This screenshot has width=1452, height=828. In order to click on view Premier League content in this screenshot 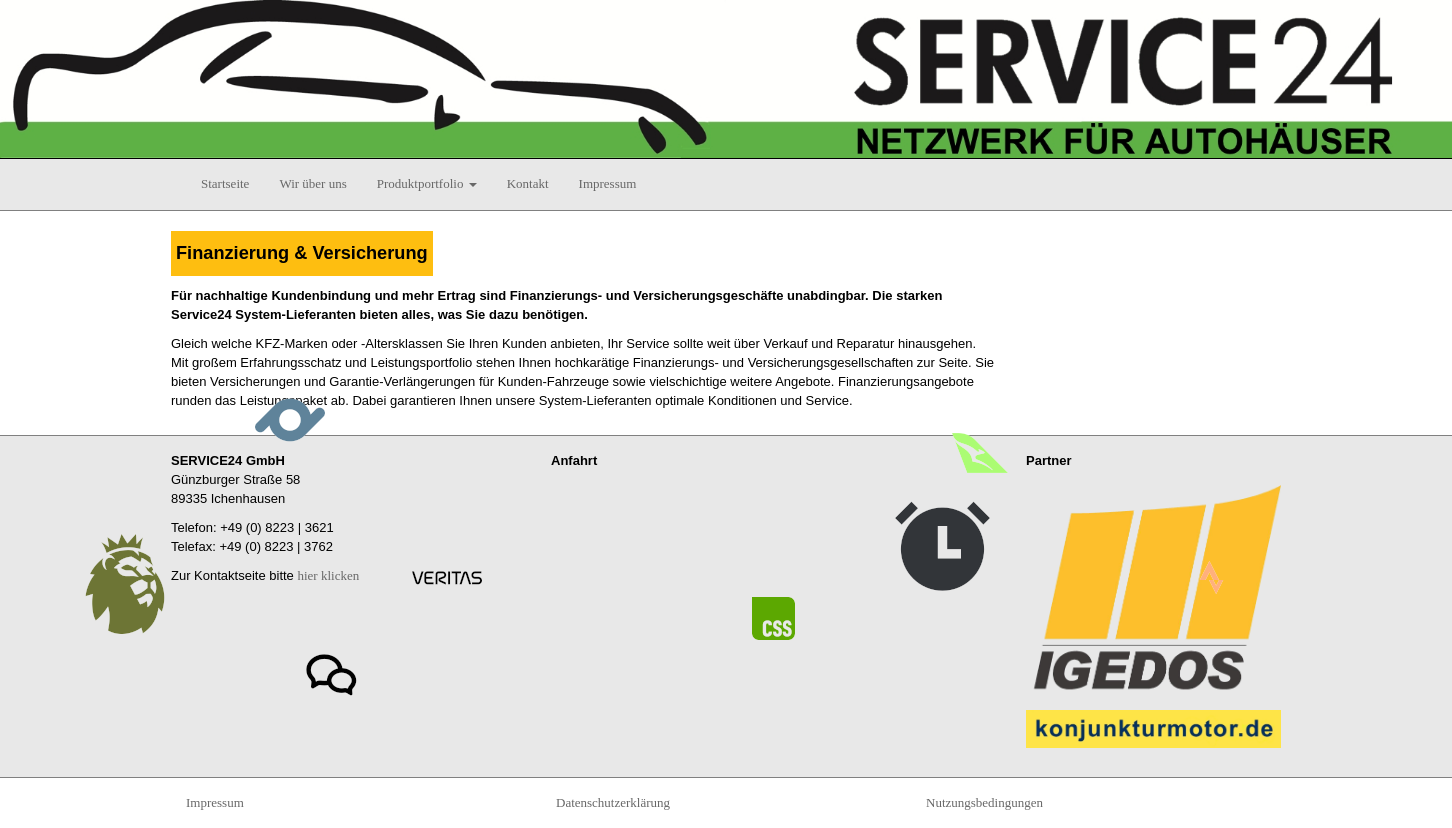, I will do `click(125, 584)`.